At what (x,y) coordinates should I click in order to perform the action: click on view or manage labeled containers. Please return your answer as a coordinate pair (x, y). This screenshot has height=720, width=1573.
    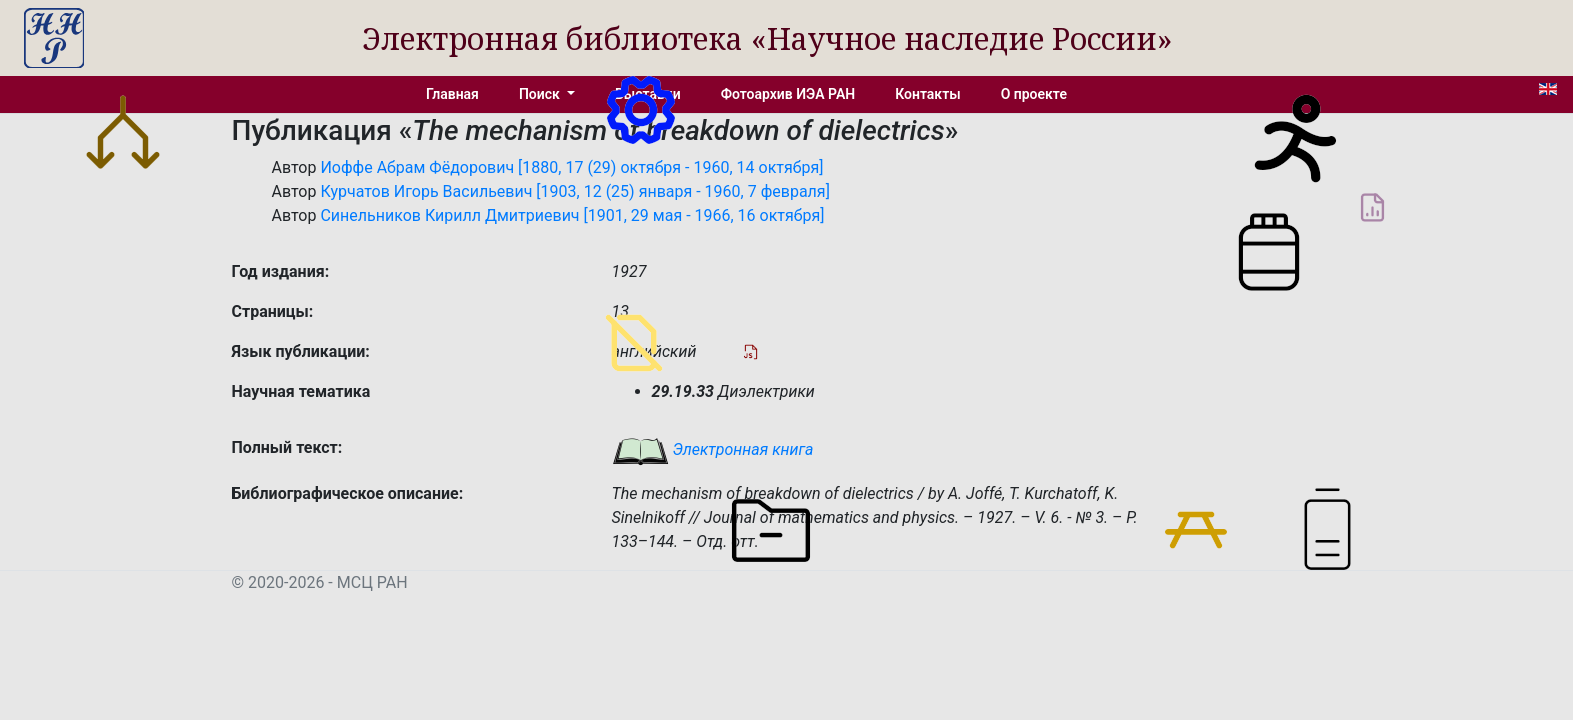
    Looking at the image, I should click on (1269, 252).